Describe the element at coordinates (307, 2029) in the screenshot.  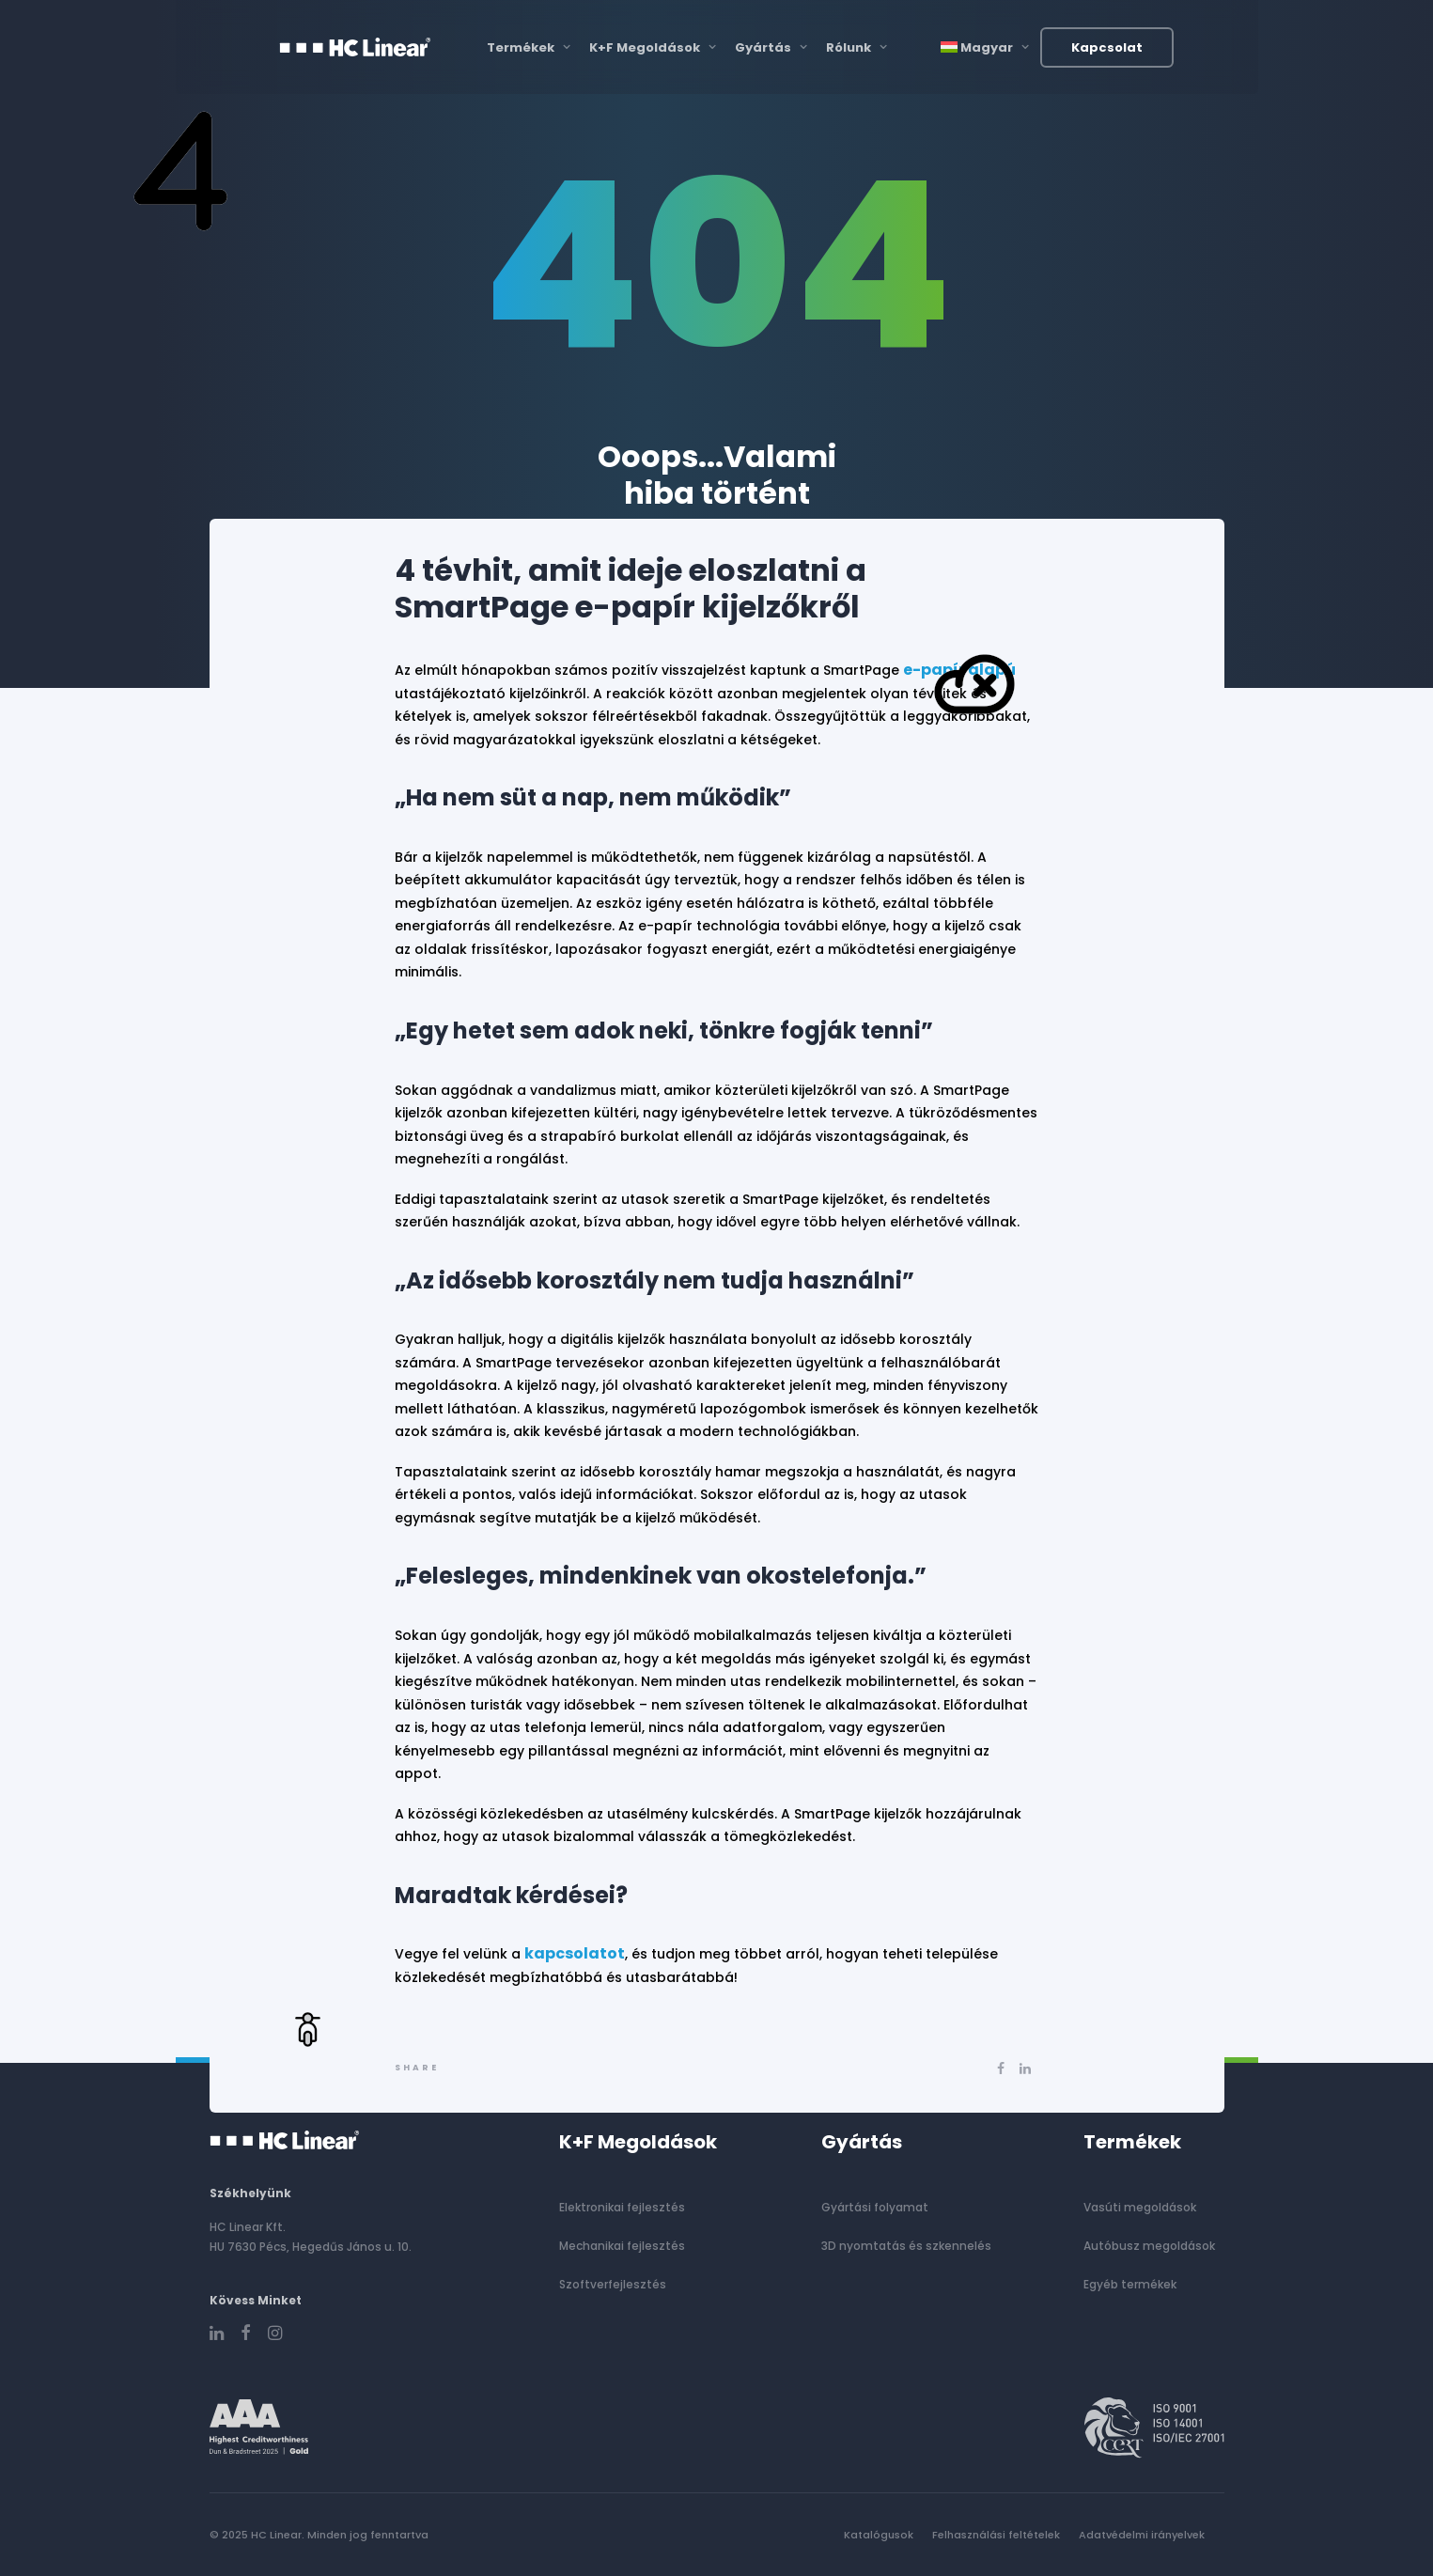
I see `select moped or scooter delivery option` at that location.